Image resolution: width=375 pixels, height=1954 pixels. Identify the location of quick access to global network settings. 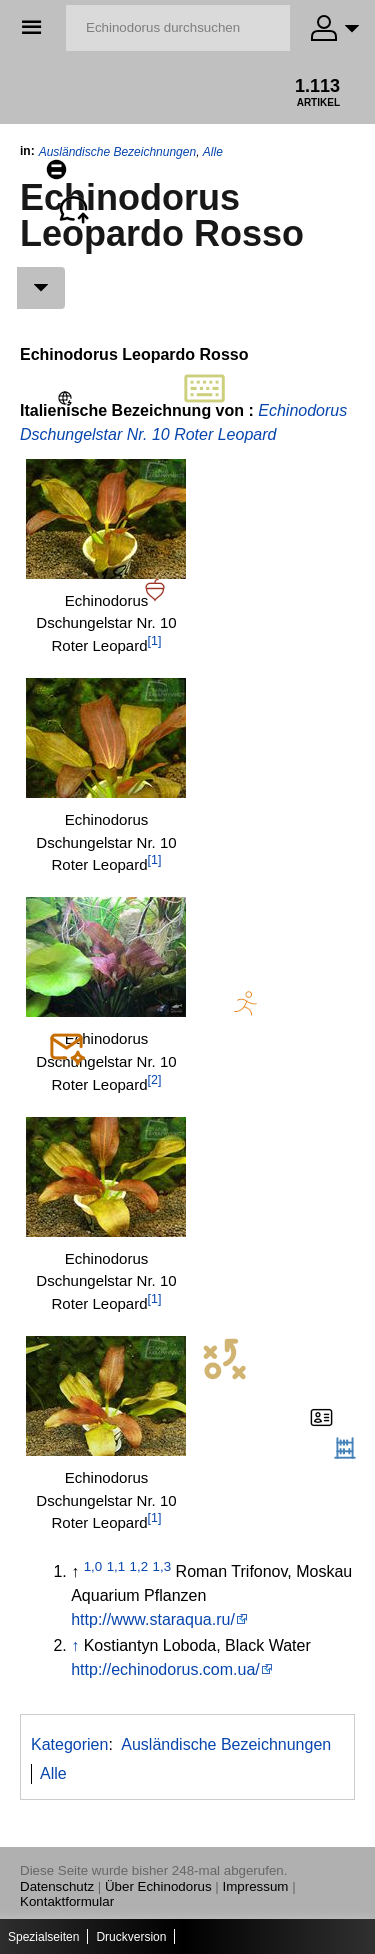
(65, 398).